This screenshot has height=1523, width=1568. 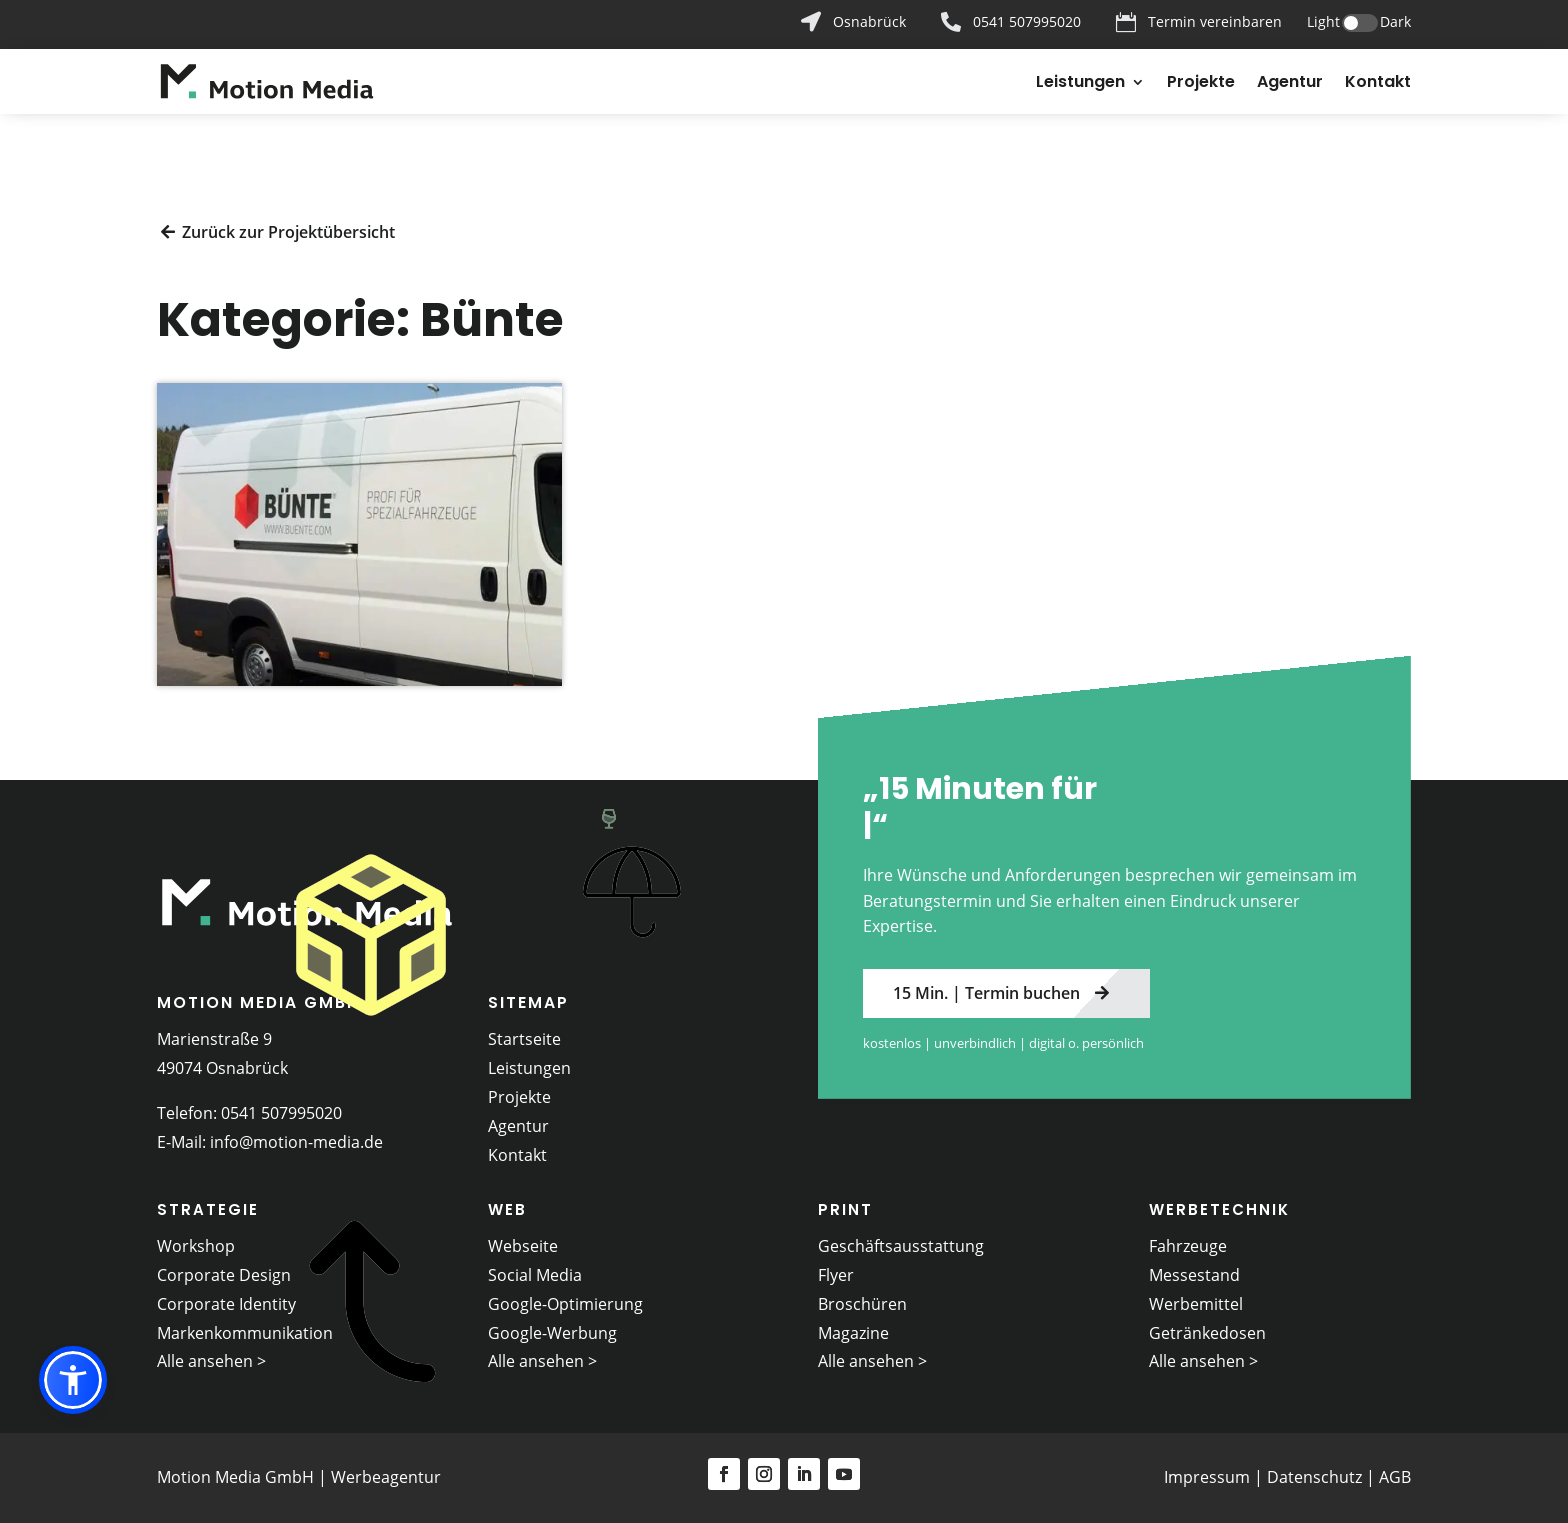 What do you see at coordinates (609, 818) in the screenshot?
I see `browse wine selection or menu` at bounding box center [609, 818].